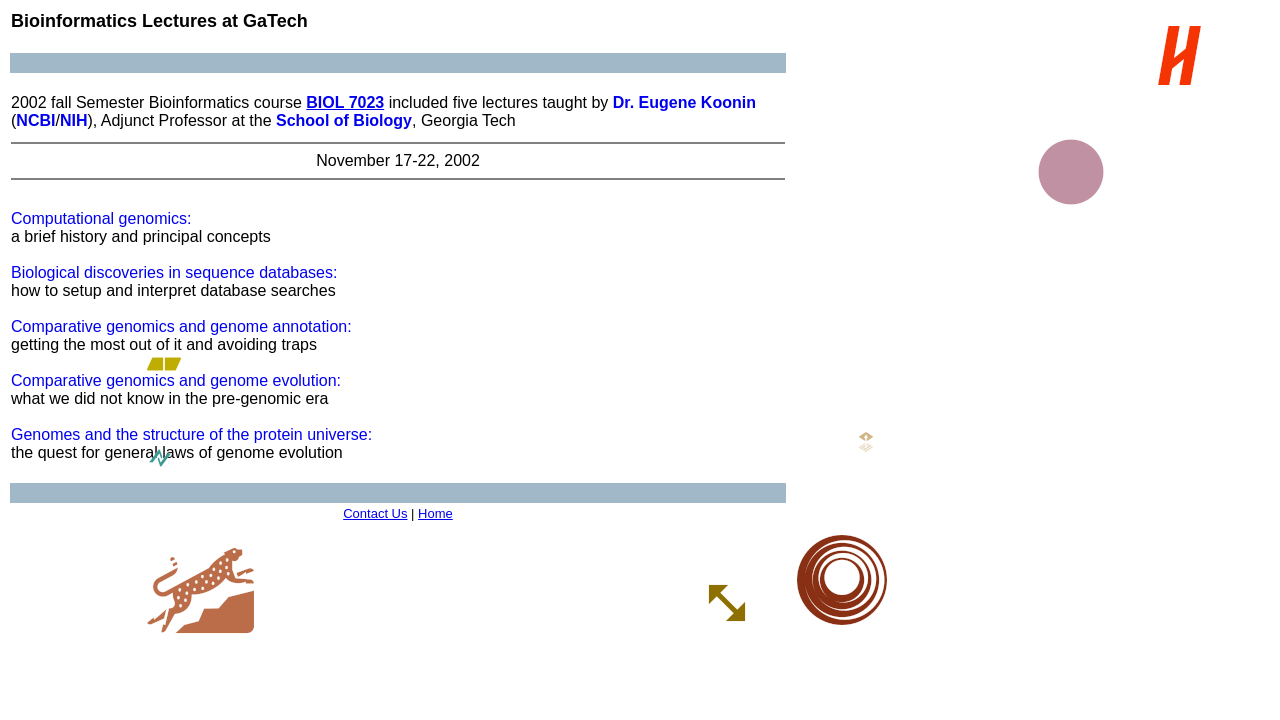  I want to click on navigate to RocksDB documentation or resources, so click(200, 590).